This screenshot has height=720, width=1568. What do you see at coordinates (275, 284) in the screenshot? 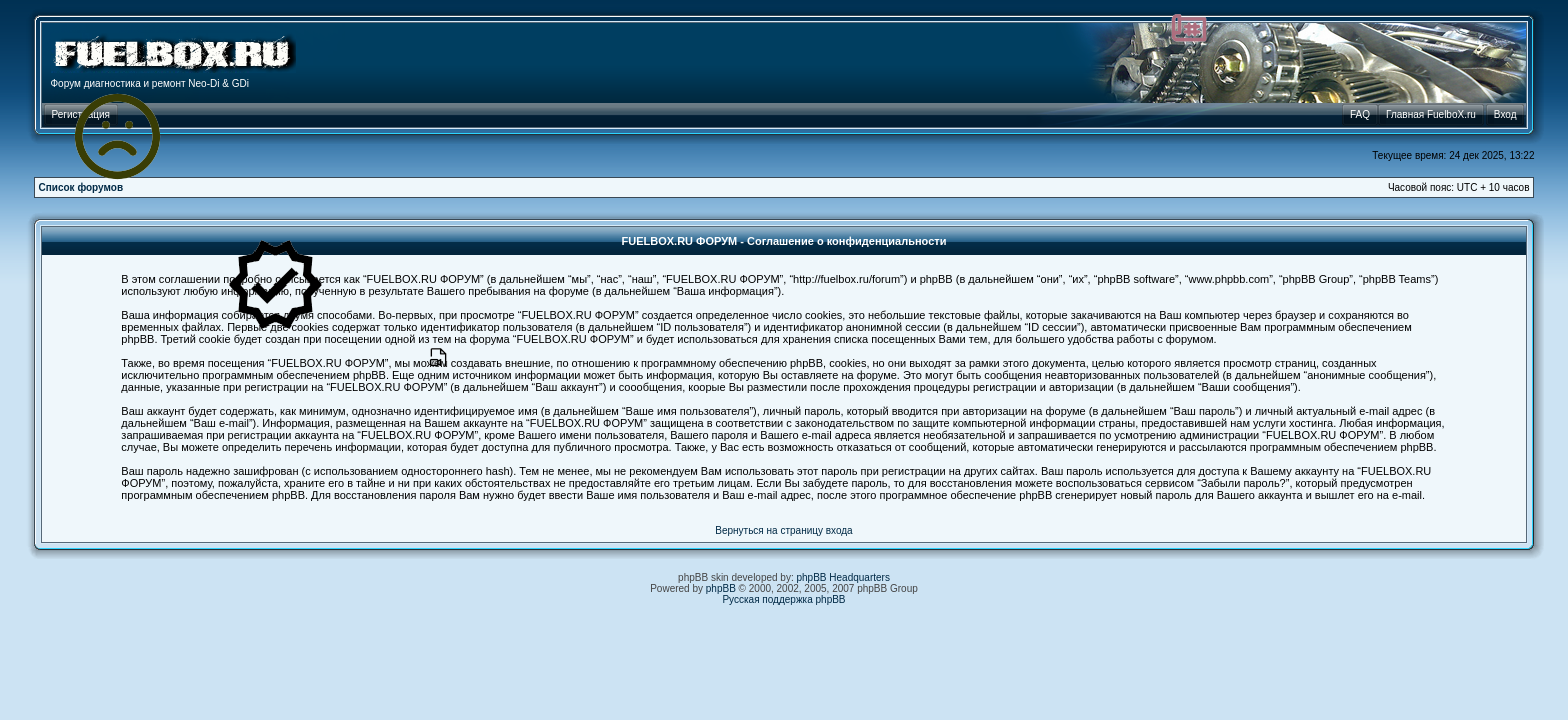
I see `indicates a verified account or profile` at bounding box center [275, 284].